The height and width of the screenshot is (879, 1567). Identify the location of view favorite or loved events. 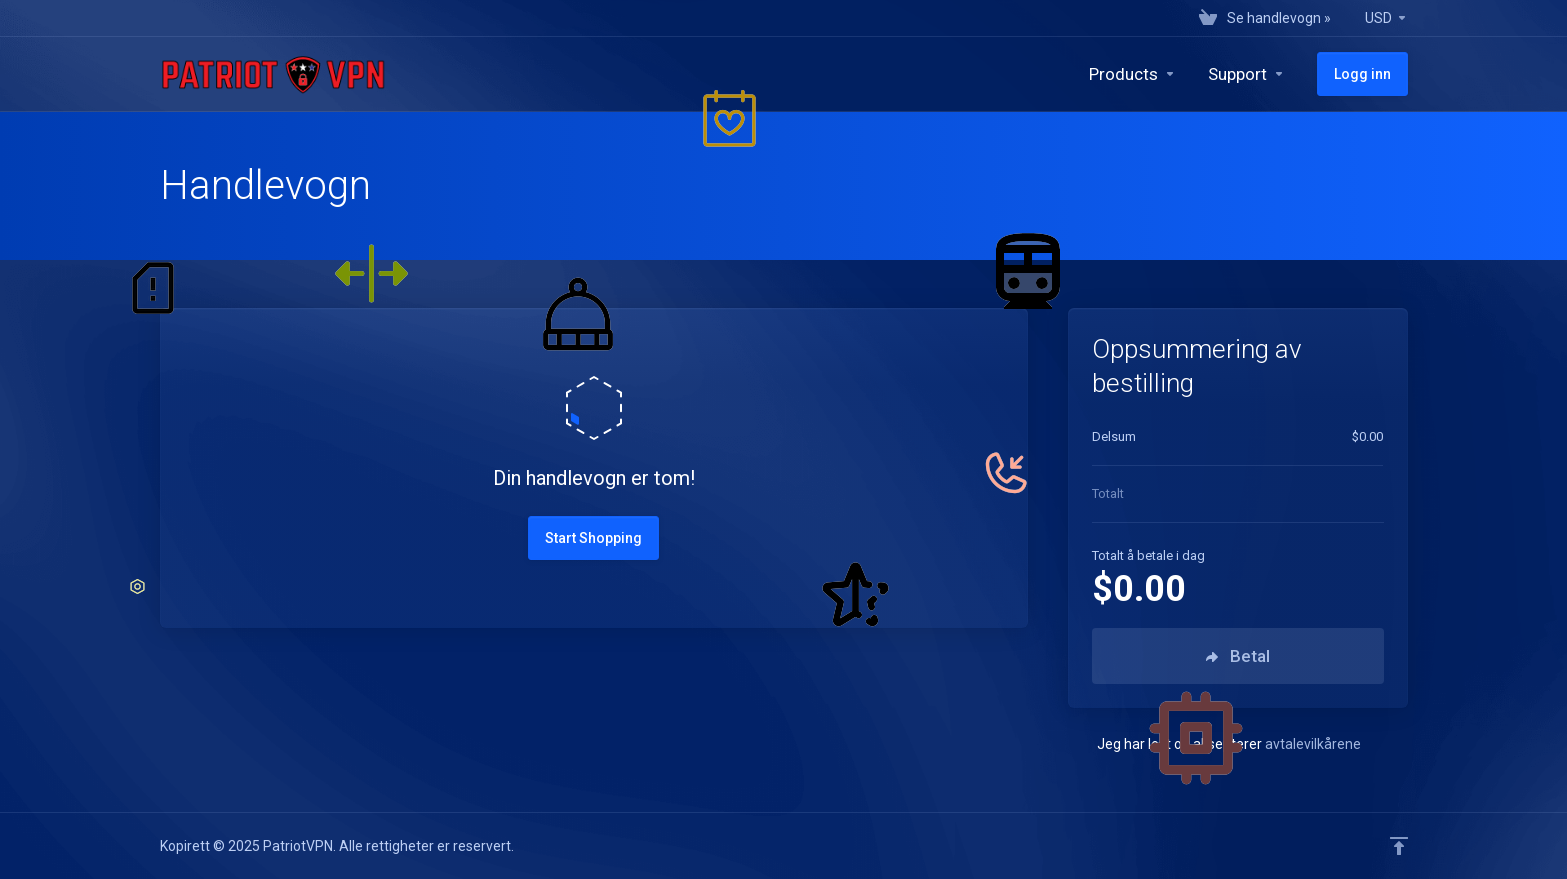
(729, 120).